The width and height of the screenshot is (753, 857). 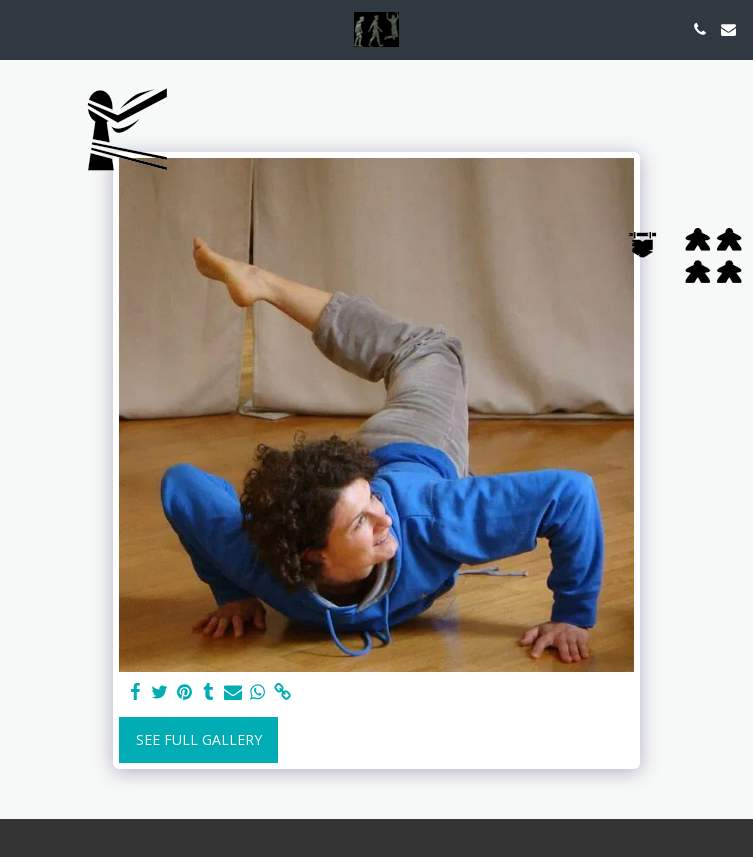 I want to click on view shop or storefront location, so click(x=642, y=244).